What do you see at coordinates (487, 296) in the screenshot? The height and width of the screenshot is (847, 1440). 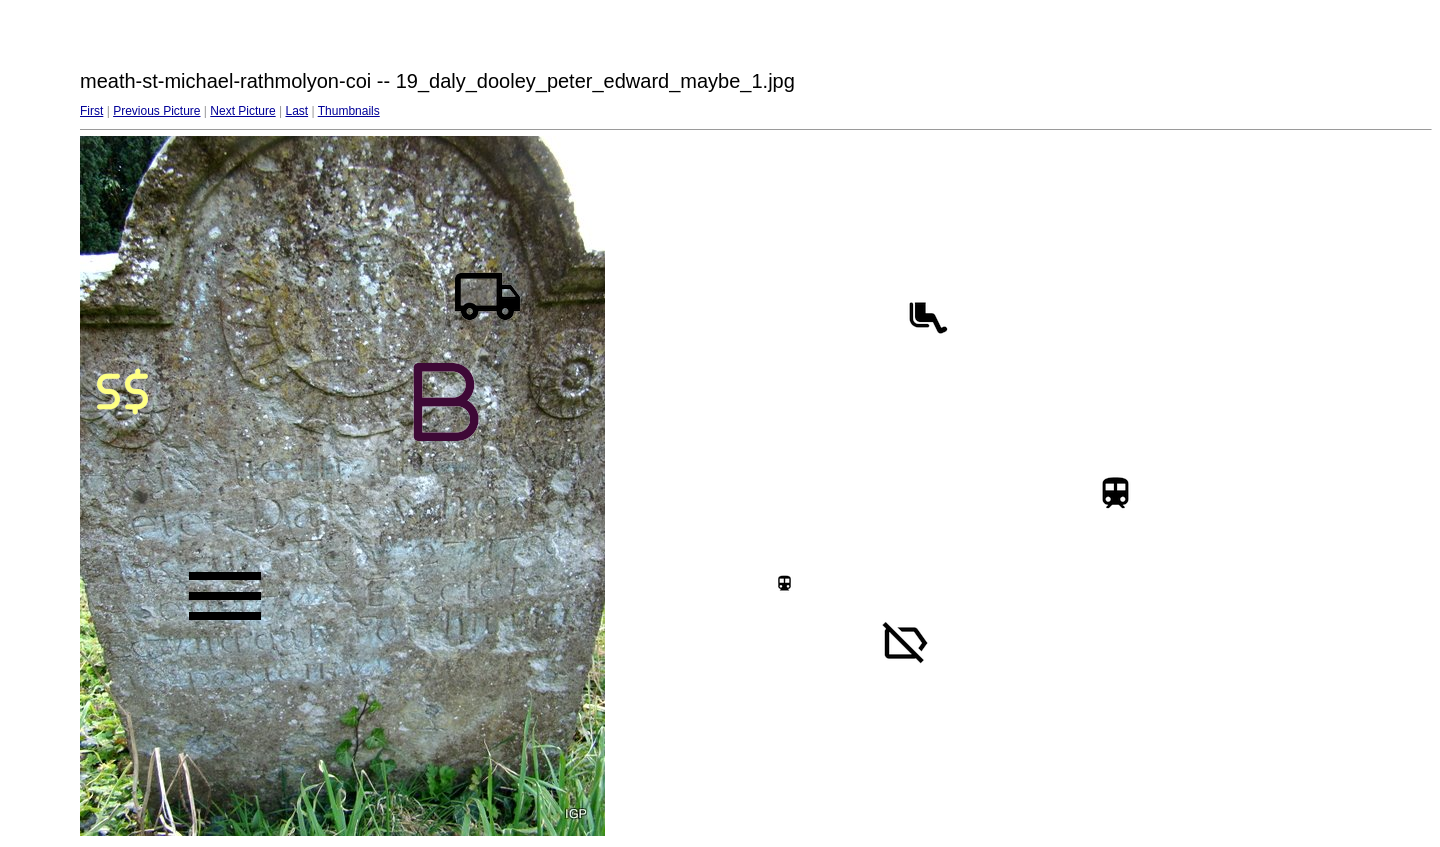 I see `track your delivery status` at bounding box center [487, 296].